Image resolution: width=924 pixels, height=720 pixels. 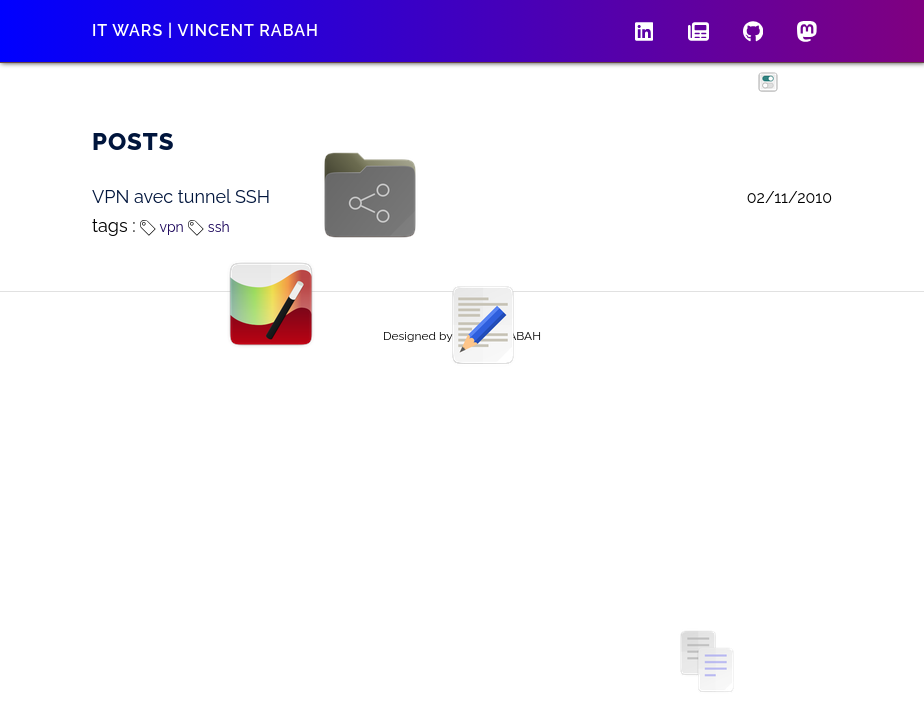 I want to click on copy selected content to clipboard, so click(x=707, y=661).